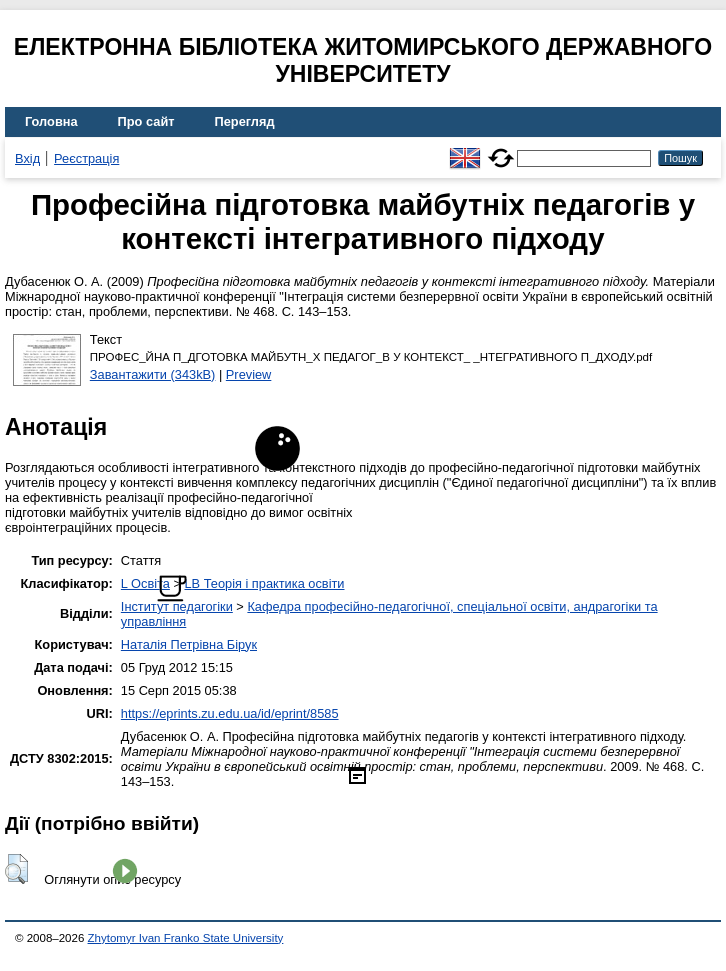 This screenshot has height=971, width=726. Describe the element at coordinates (172, 589) in the screenshot. I see `find nearby coffee shops or cafes` at that location.